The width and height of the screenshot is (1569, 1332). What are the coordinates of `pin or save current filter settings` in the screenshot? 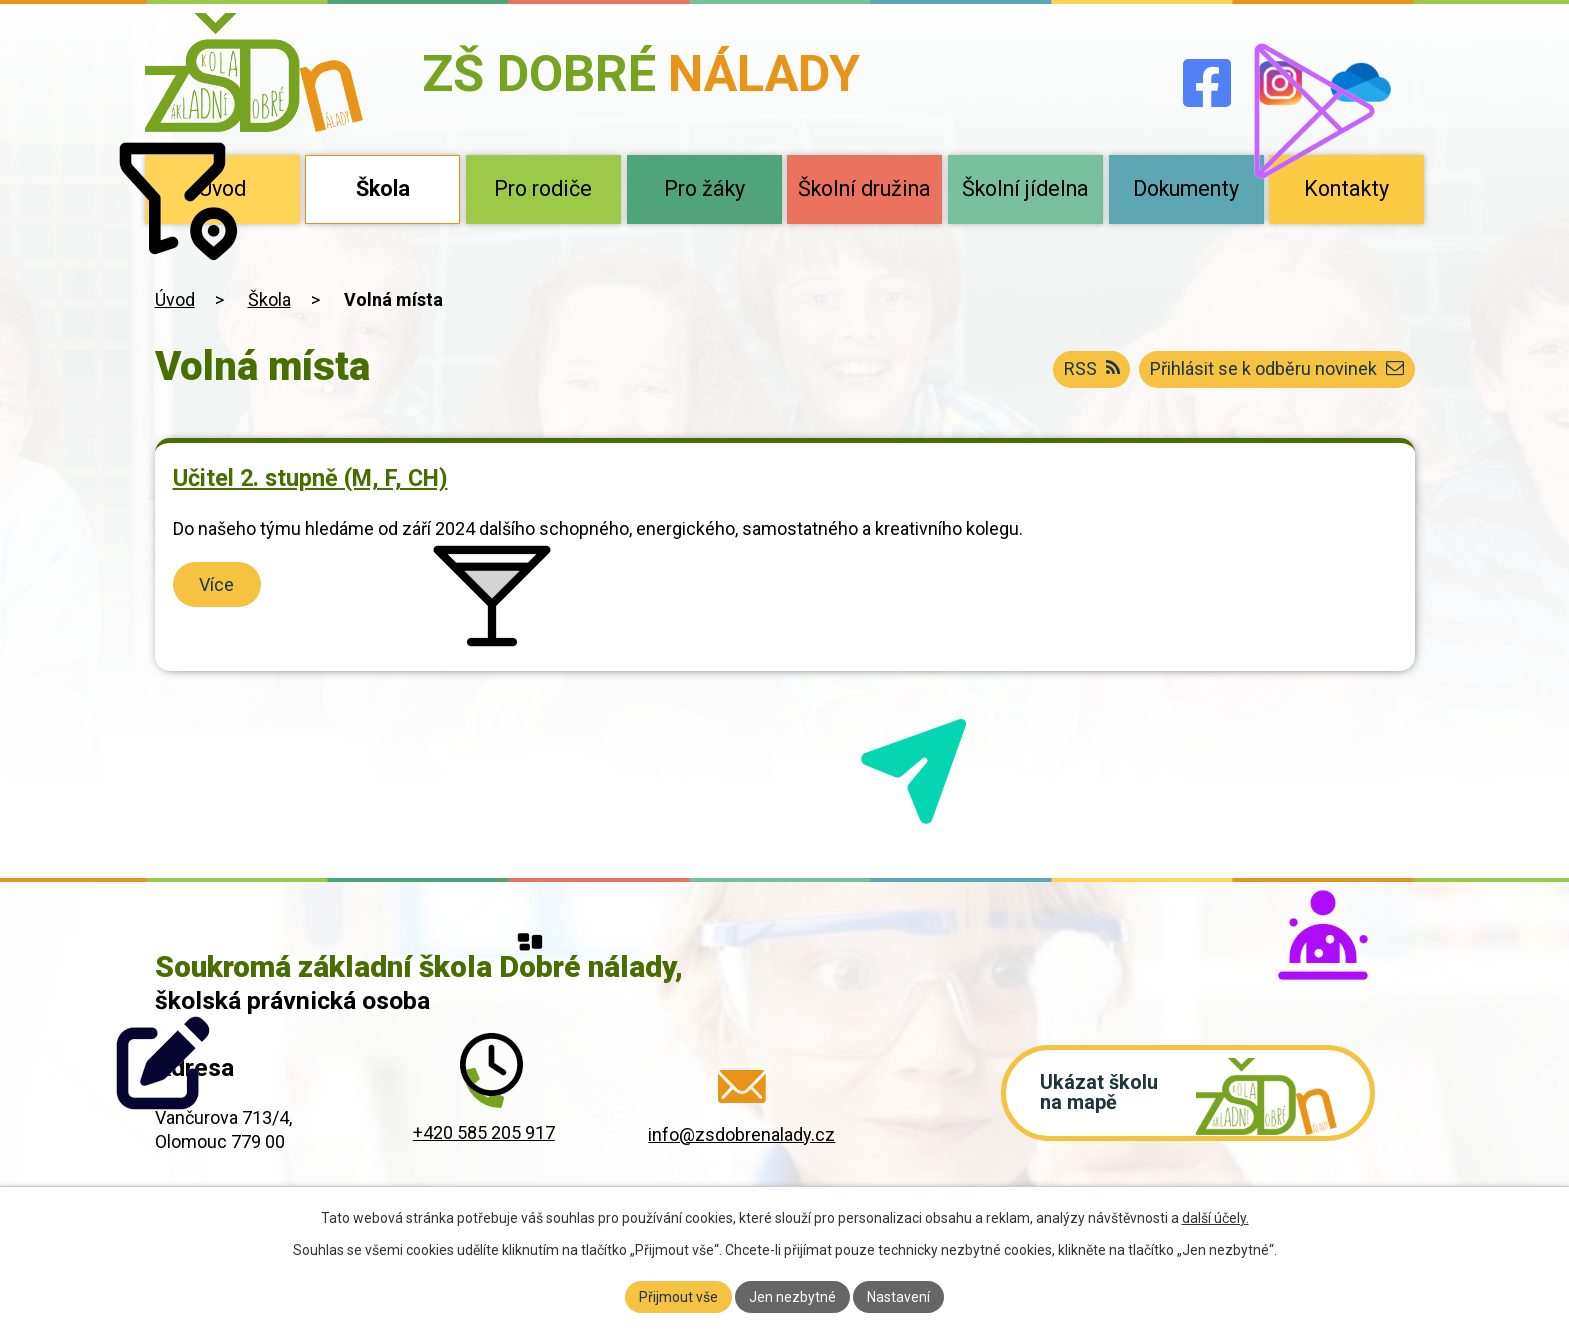 It's located at (172, 195).